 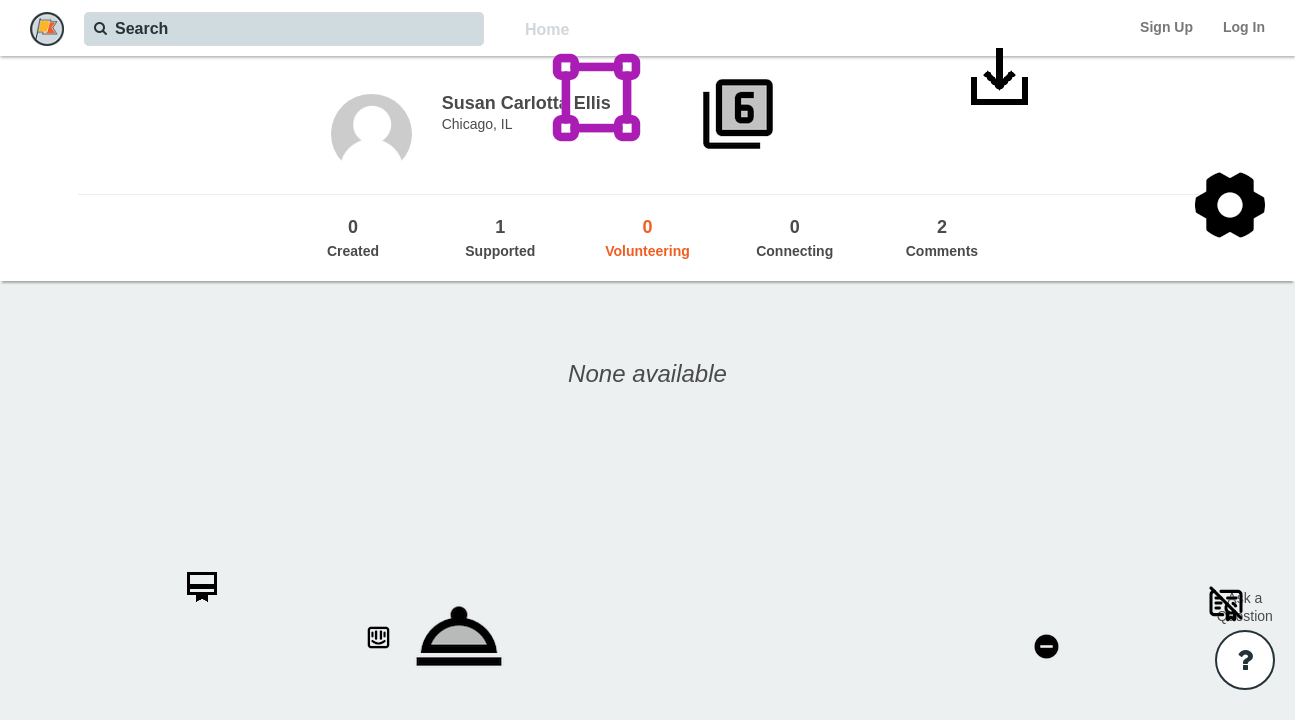 I want to click on request room service or hotel amenities, so click(x=459, y=636).